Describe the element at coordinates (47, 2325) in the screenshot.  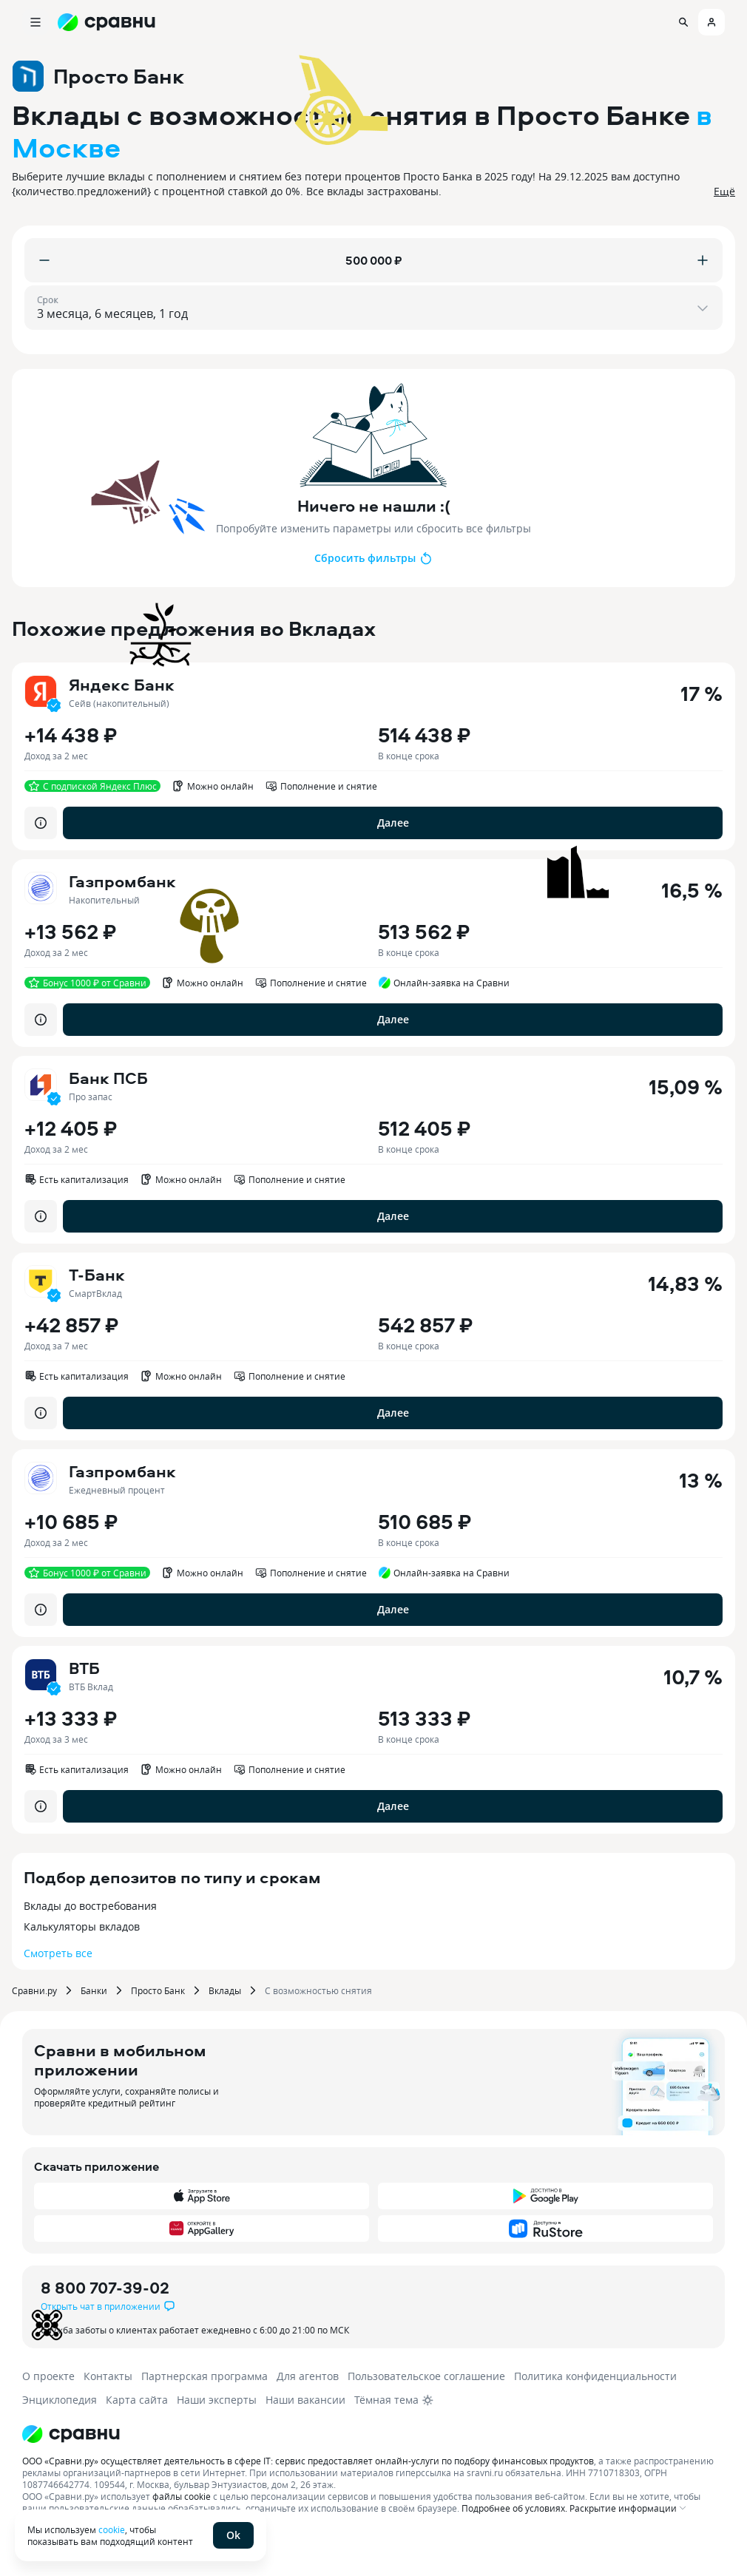
I see `a network or connected nodes icon` at that location.